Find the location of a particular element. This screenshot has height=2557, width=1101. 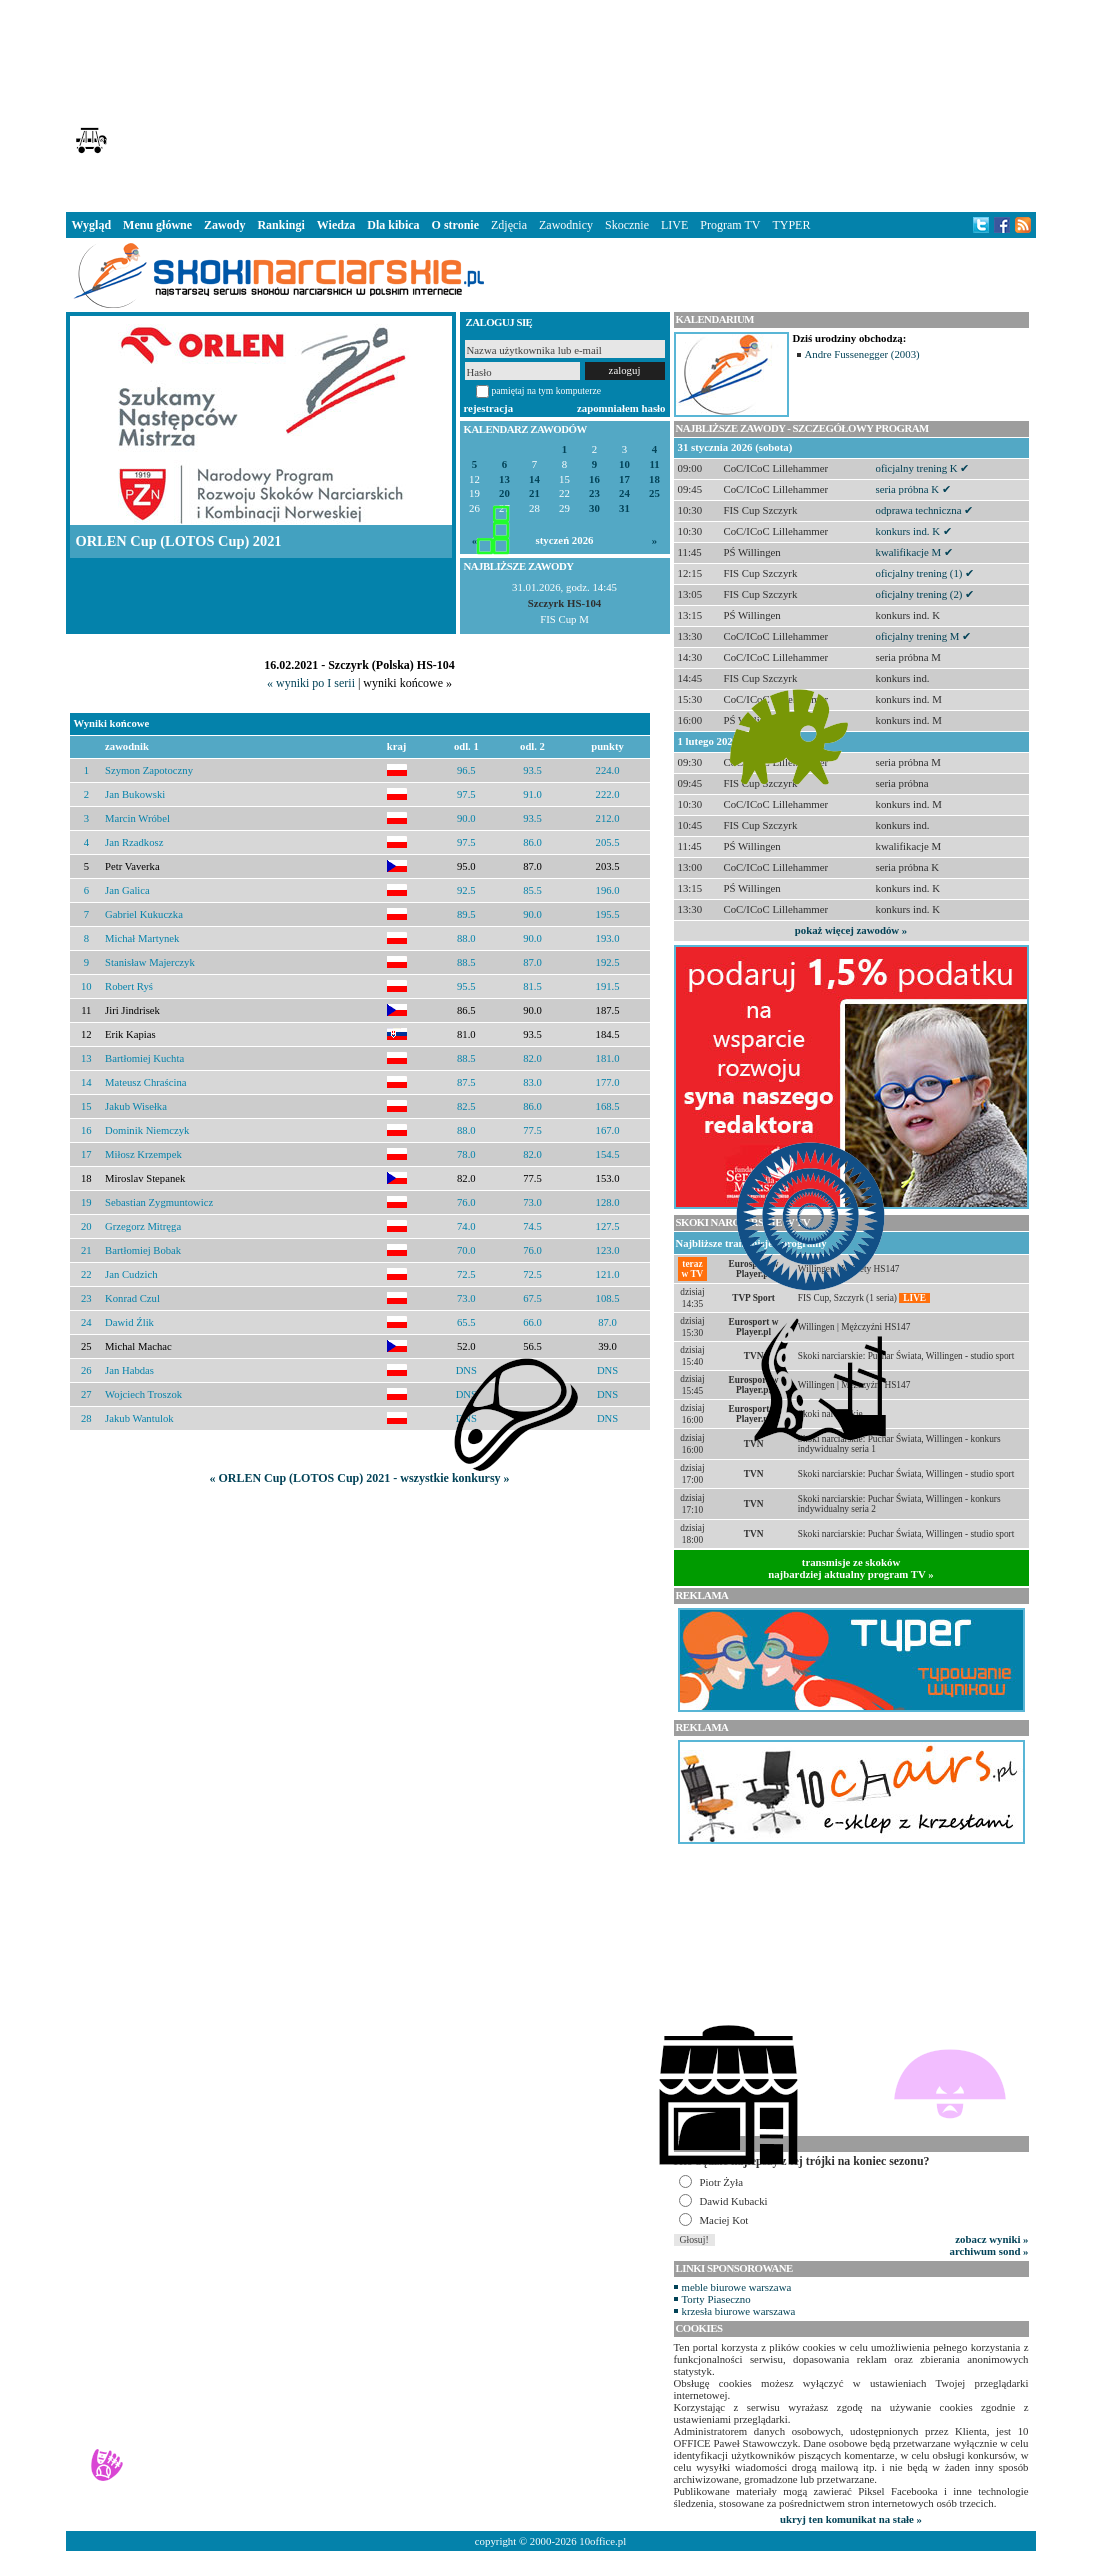

decorative mandala or loading spinner element is located at coordinates (810, 1216).